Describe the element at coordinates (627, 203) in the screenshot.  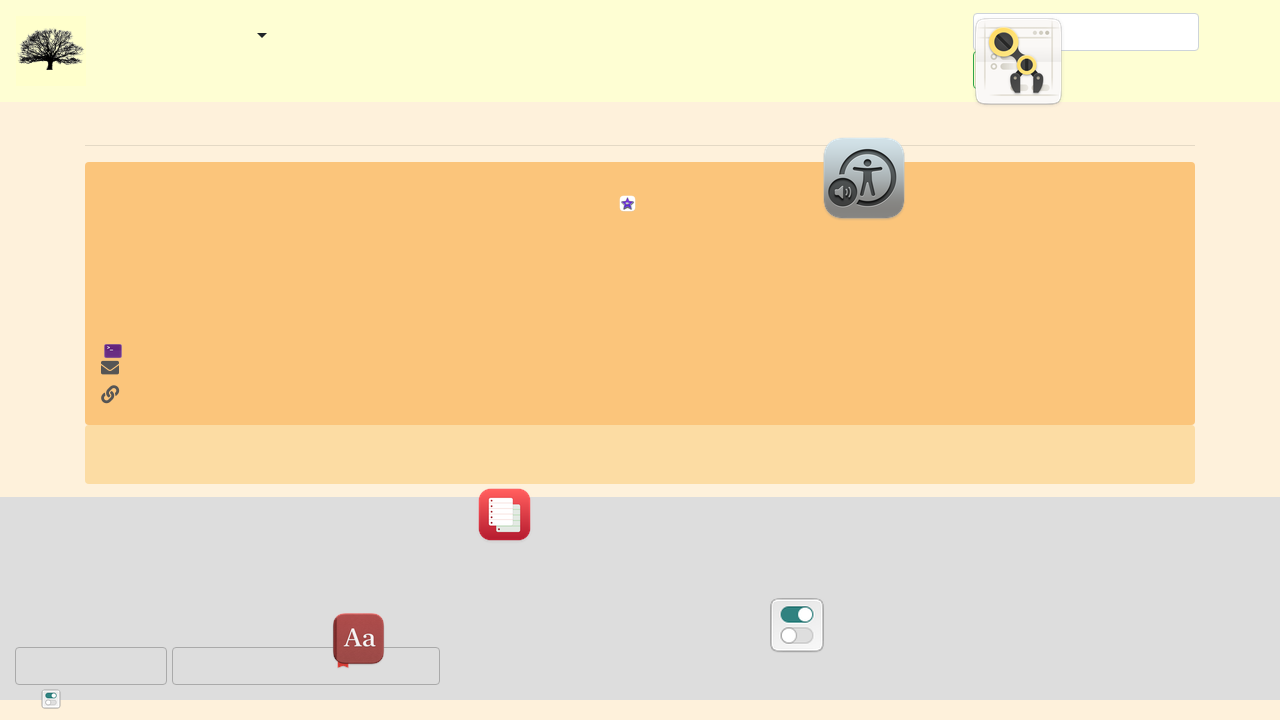
I see `open iMovie to edit videos` at that location.